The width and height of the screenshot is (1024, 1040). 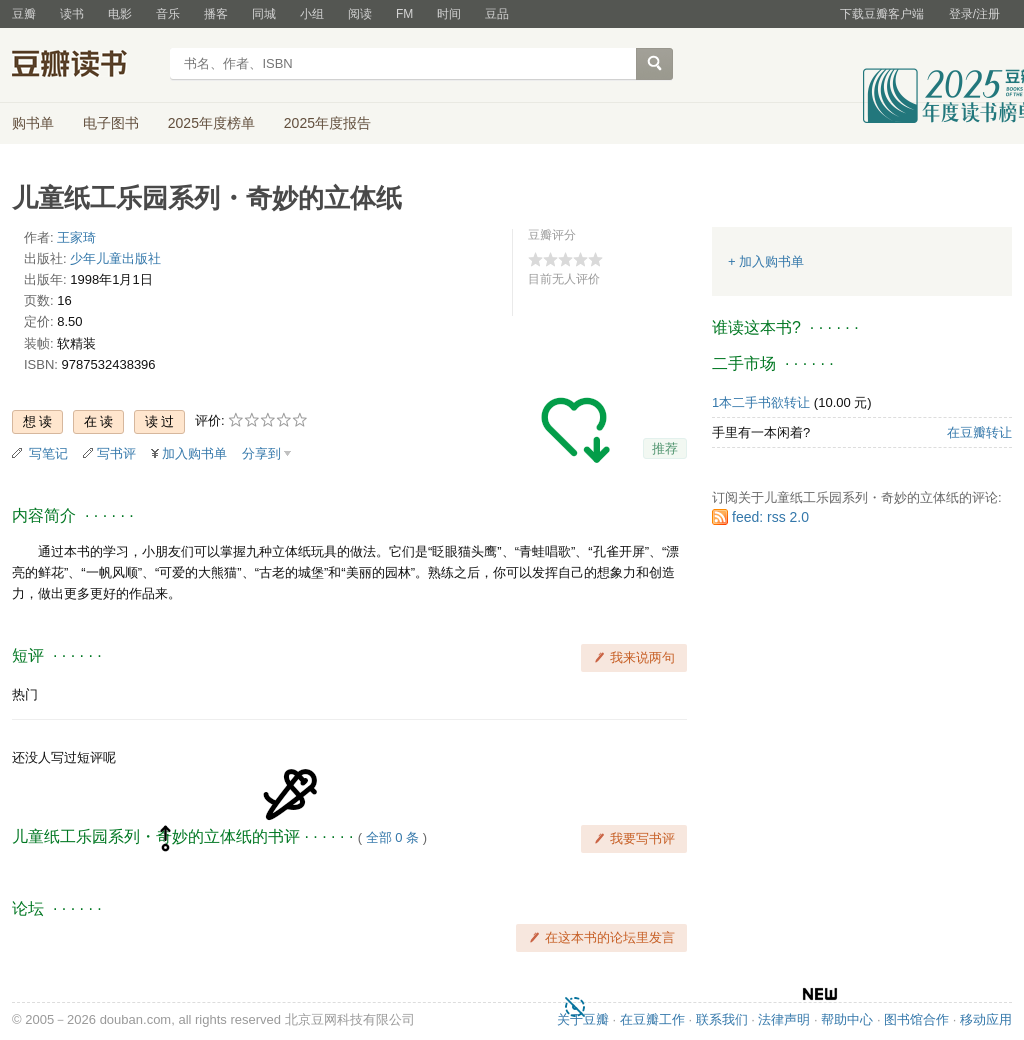 I want to click on move item up in a list or sequence, so click(x=165, y=838).